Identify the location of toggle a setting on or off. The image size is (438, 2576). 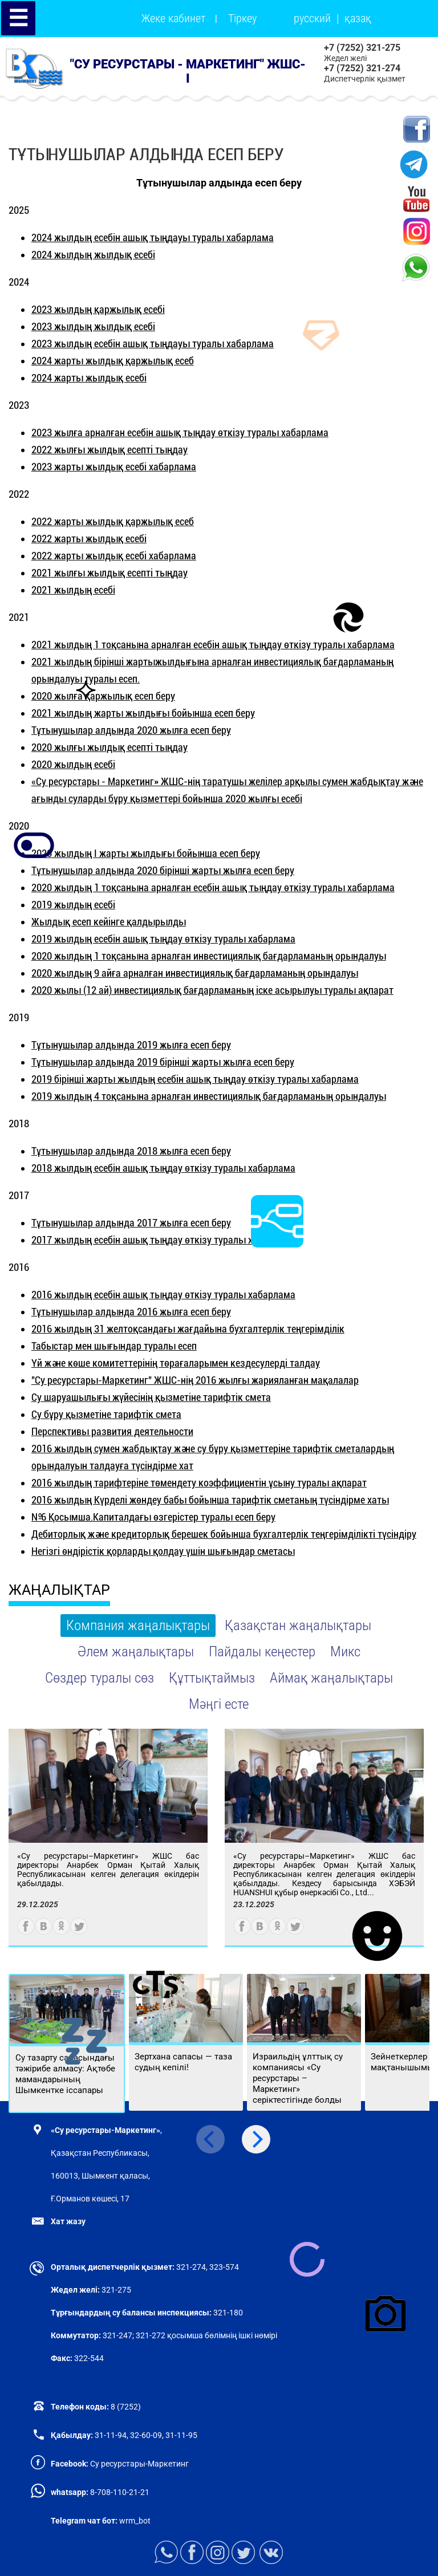
(34, 845).